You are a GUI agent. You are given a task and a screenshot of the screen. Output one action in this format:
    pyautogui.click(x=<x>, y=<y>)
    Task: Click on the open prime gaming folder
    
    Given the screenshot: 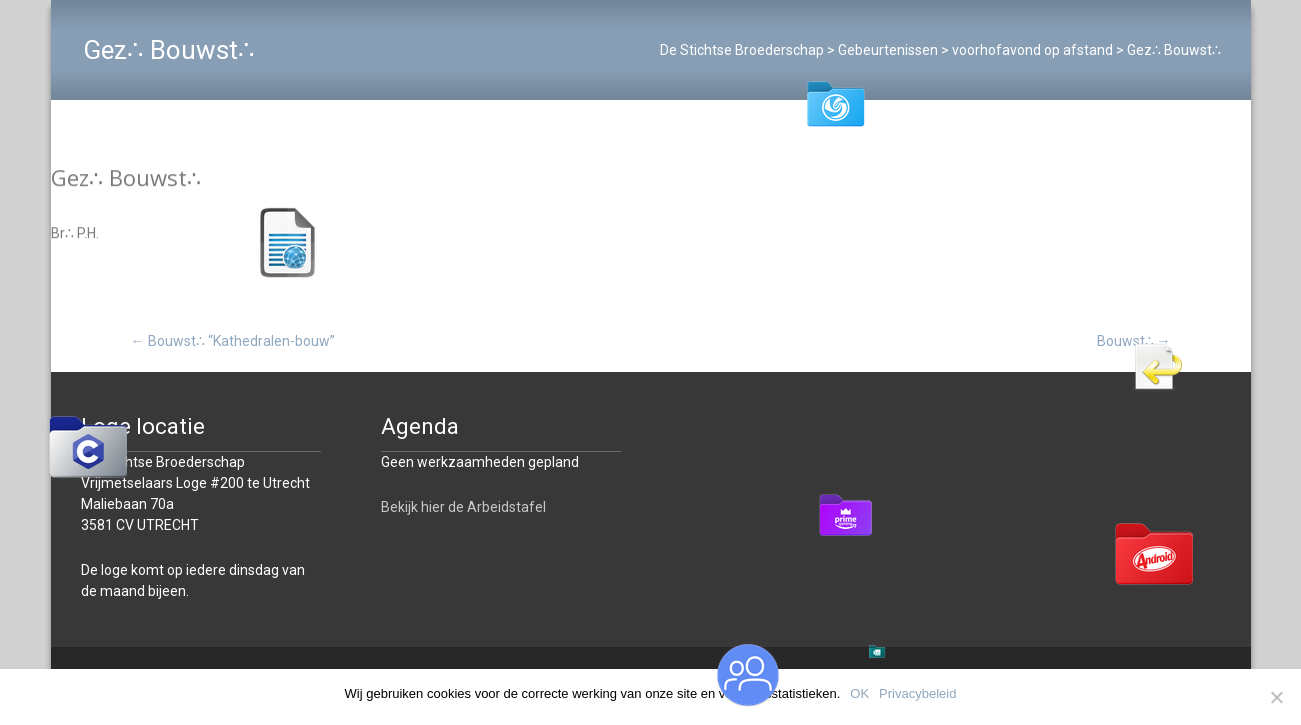 What is the action you would take?
    pyautogui.click(x=845, y=516)
    